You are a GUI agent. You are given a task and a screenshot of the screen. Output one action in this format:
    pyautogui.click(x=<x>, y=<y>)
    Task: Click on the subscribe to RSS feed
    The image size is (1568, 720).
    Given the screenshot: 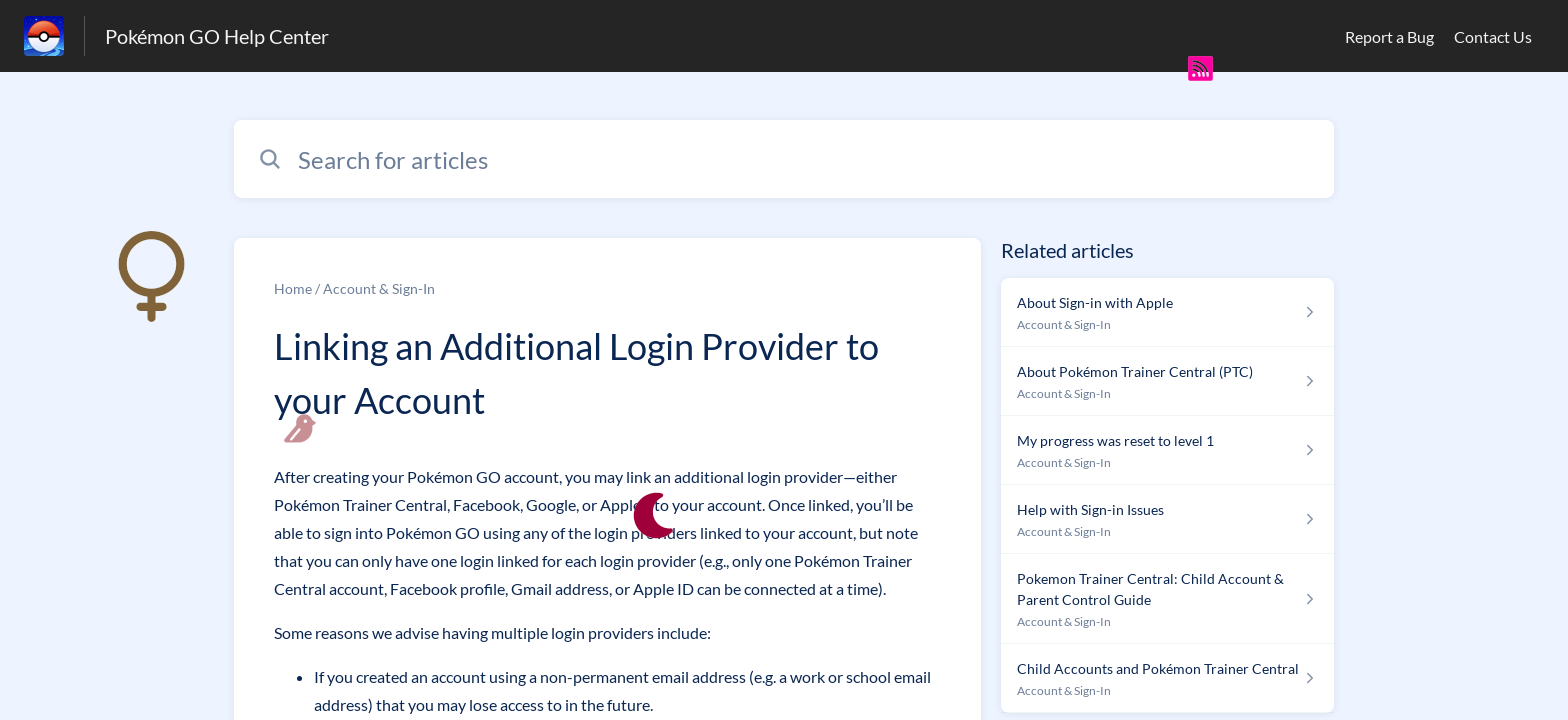 What is the action you would take?
    pyautogui.click(x=1200, y=68)
    